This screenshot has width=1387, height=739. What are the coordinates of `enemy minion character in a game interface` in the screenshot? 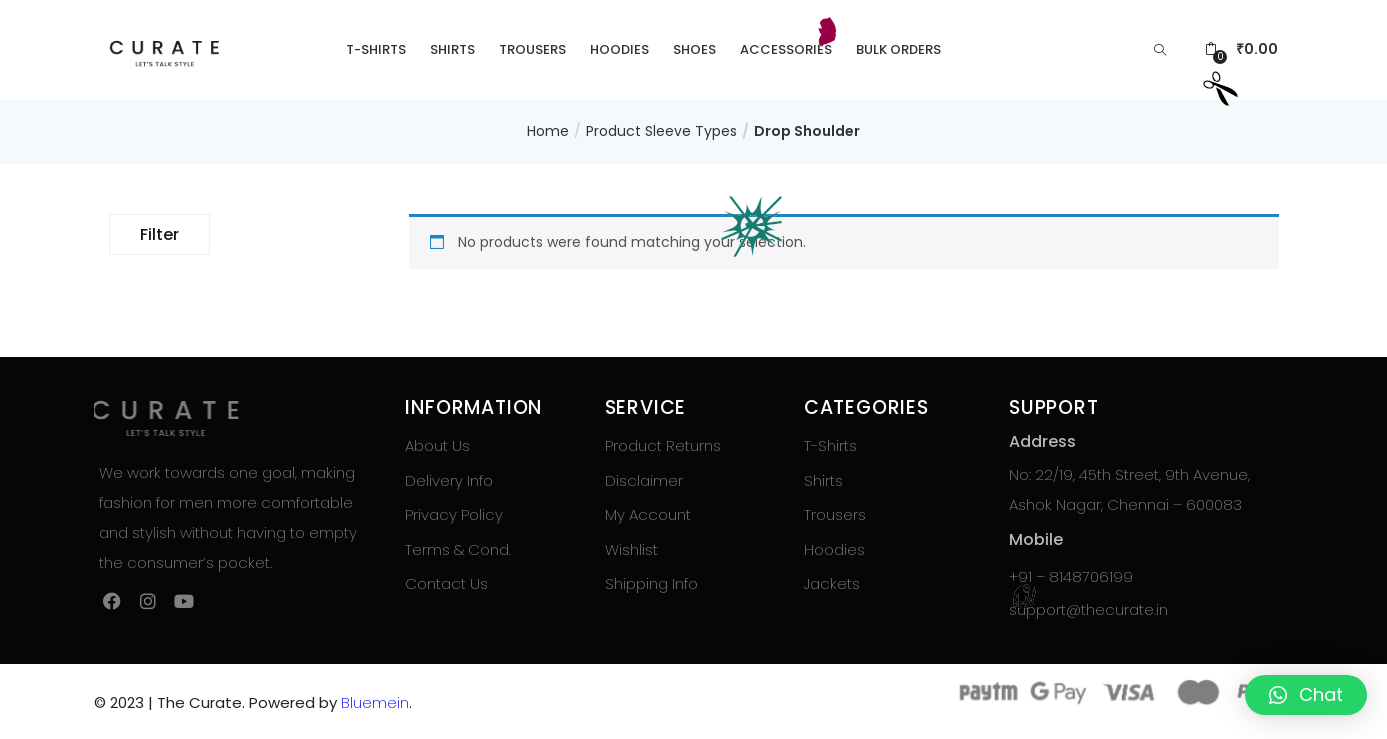 It's located at (1024, 596).